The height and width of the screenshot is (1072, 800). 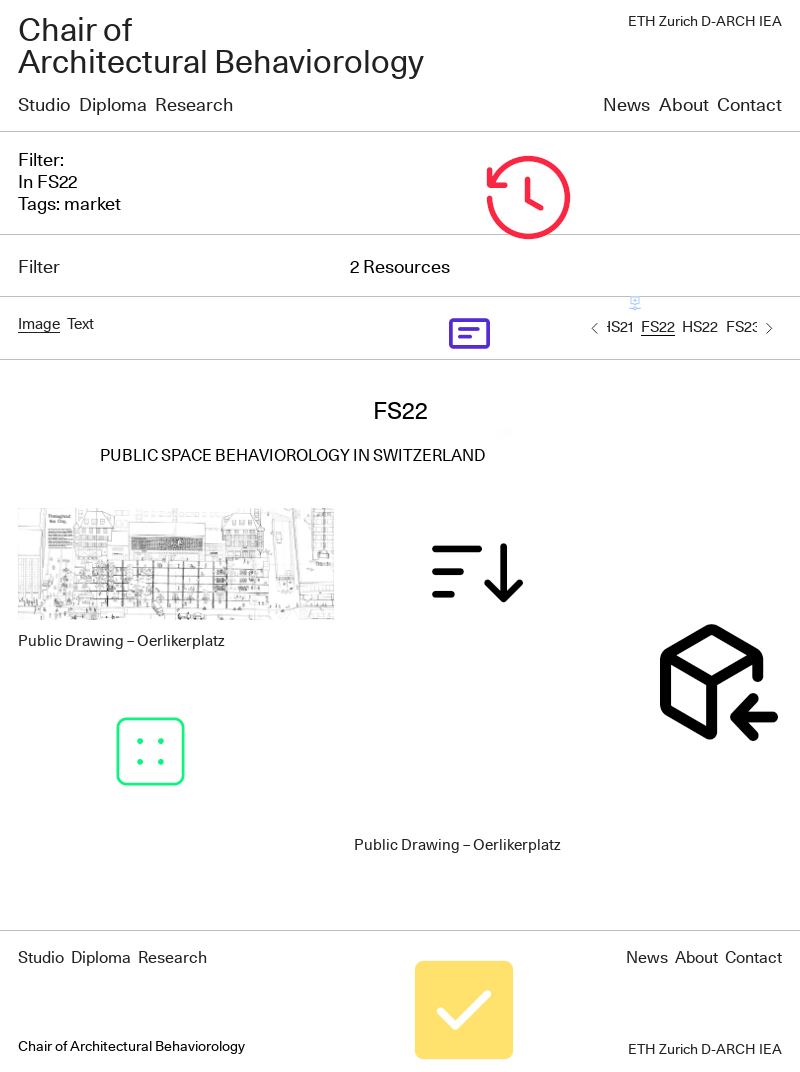 I want to click on view commit or activity history, so click(x=528, y=197).